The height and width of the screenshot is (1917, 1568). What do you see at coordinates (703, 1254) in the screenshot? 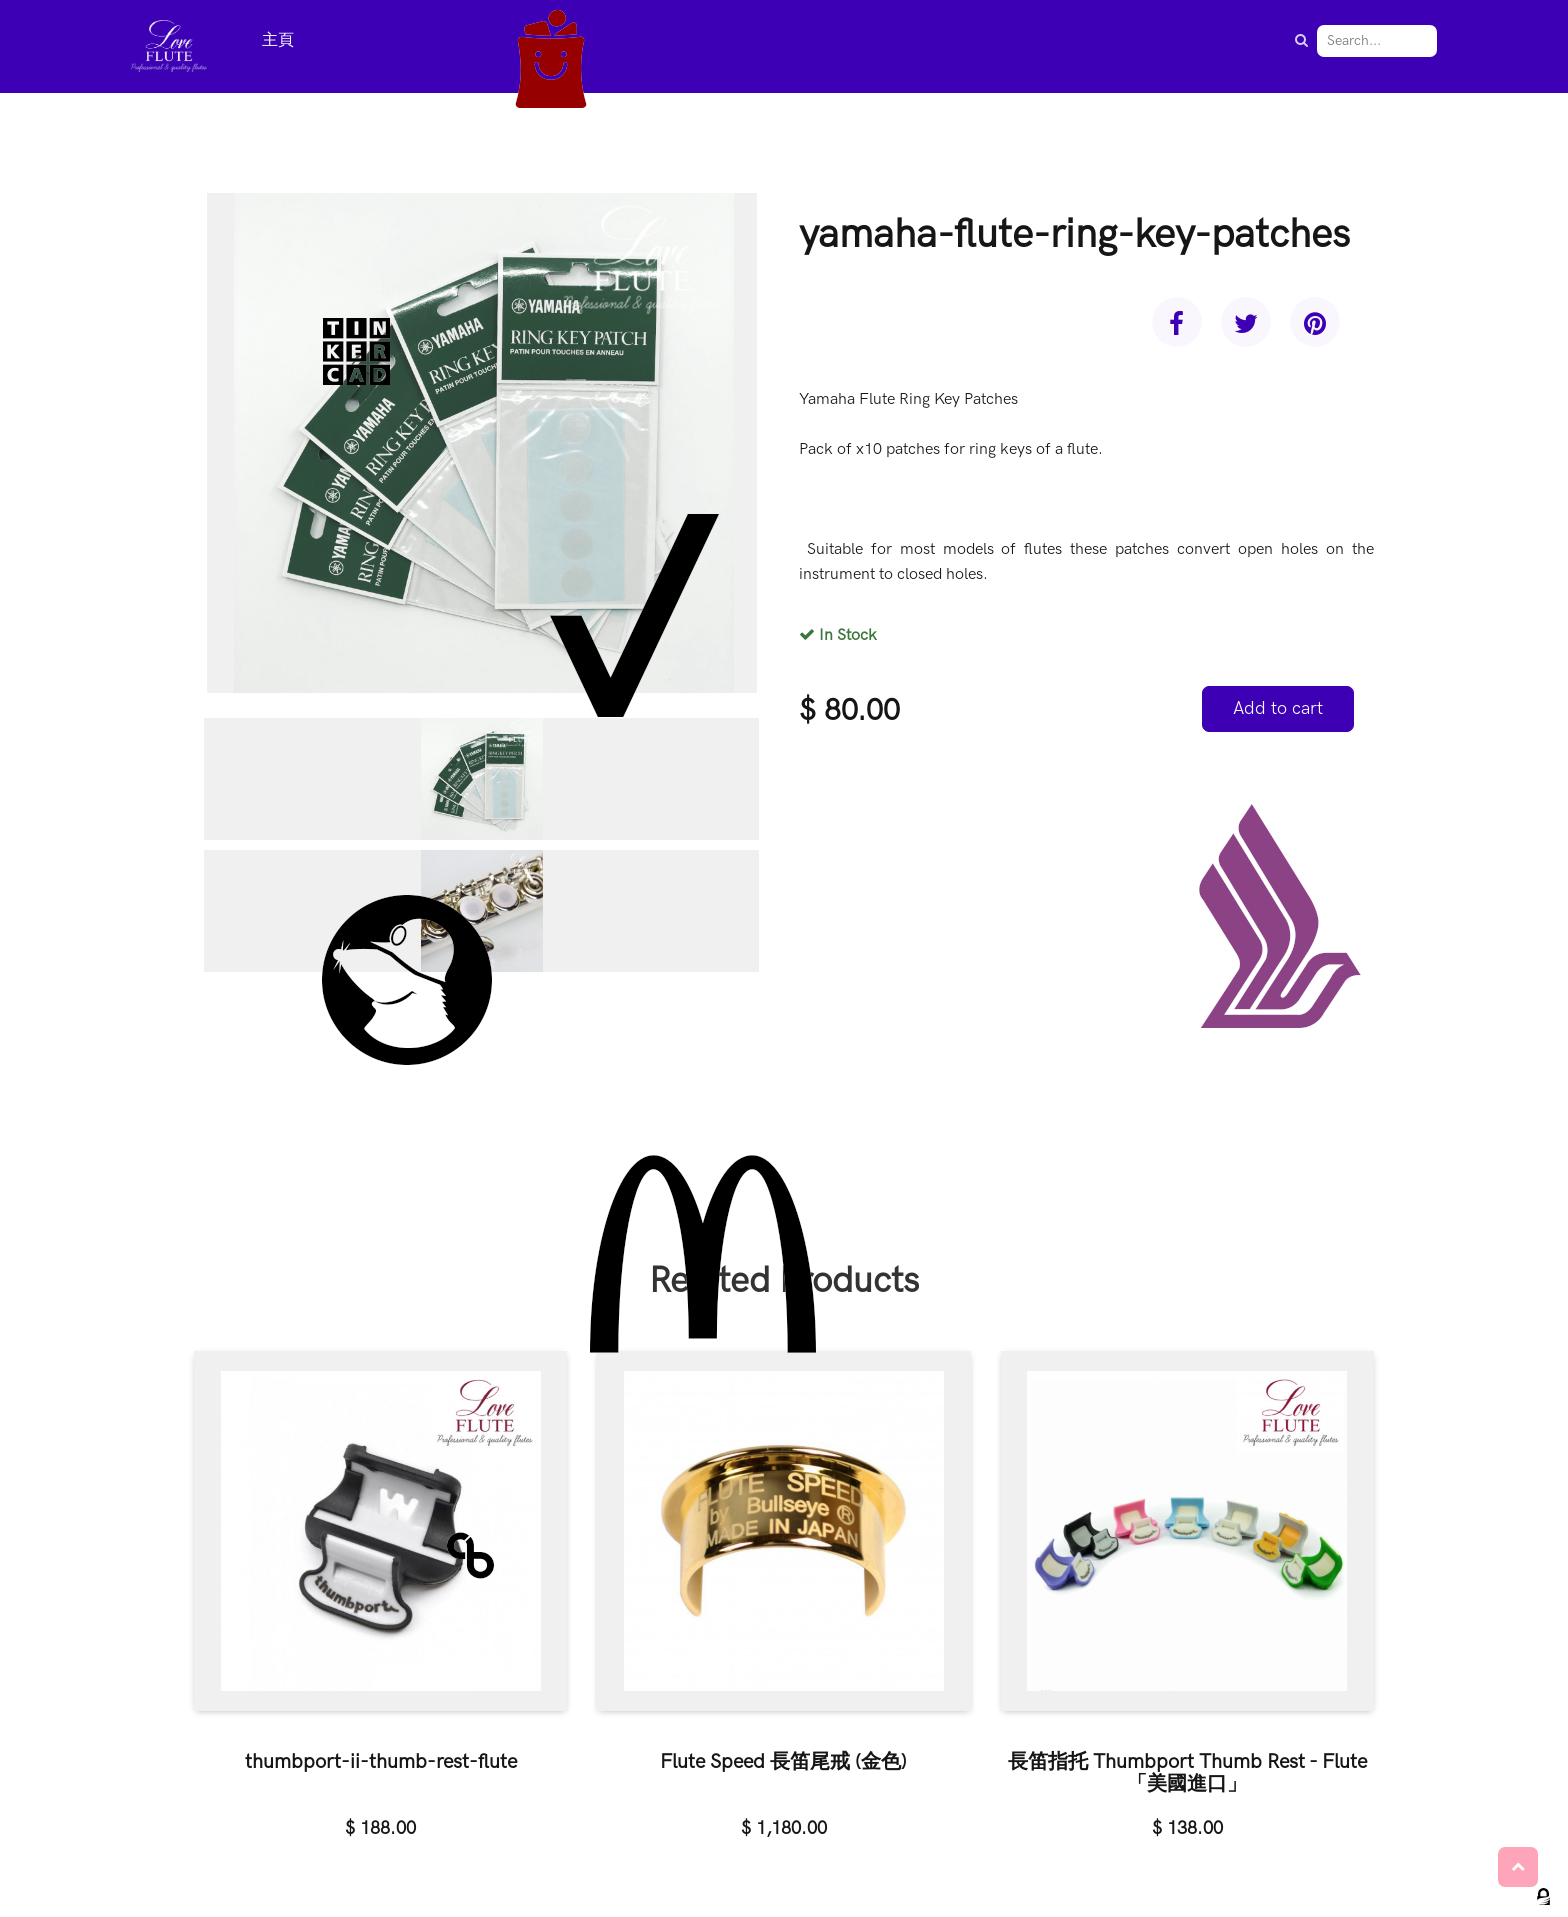
I see `open the McDonald's app` at bounding box center [703, 1254].